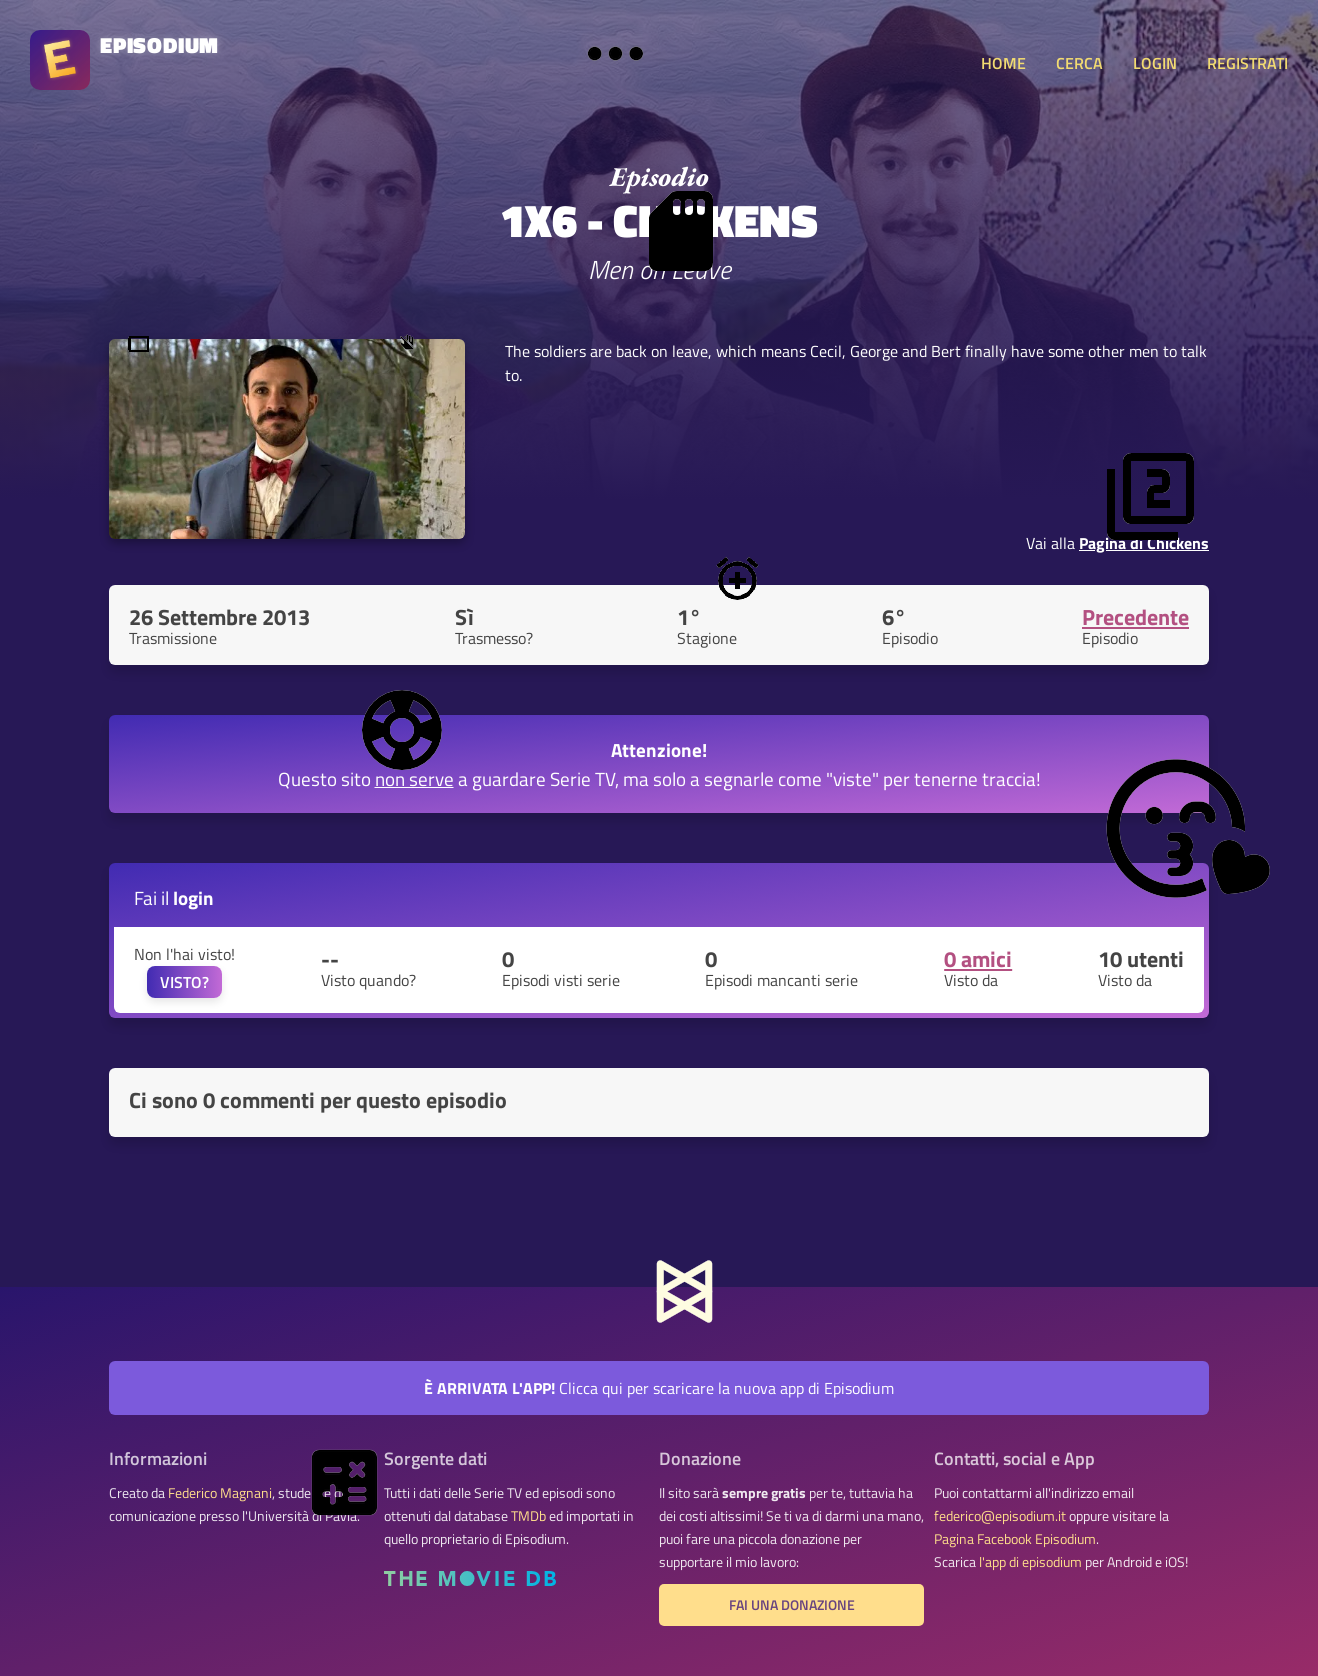 The width and height of the screenshot is (1318, 1676). Describe the element at coordinates (1150, 496) in the screenshot. I see `indicates second item in a layered stack or sequence` at that location.